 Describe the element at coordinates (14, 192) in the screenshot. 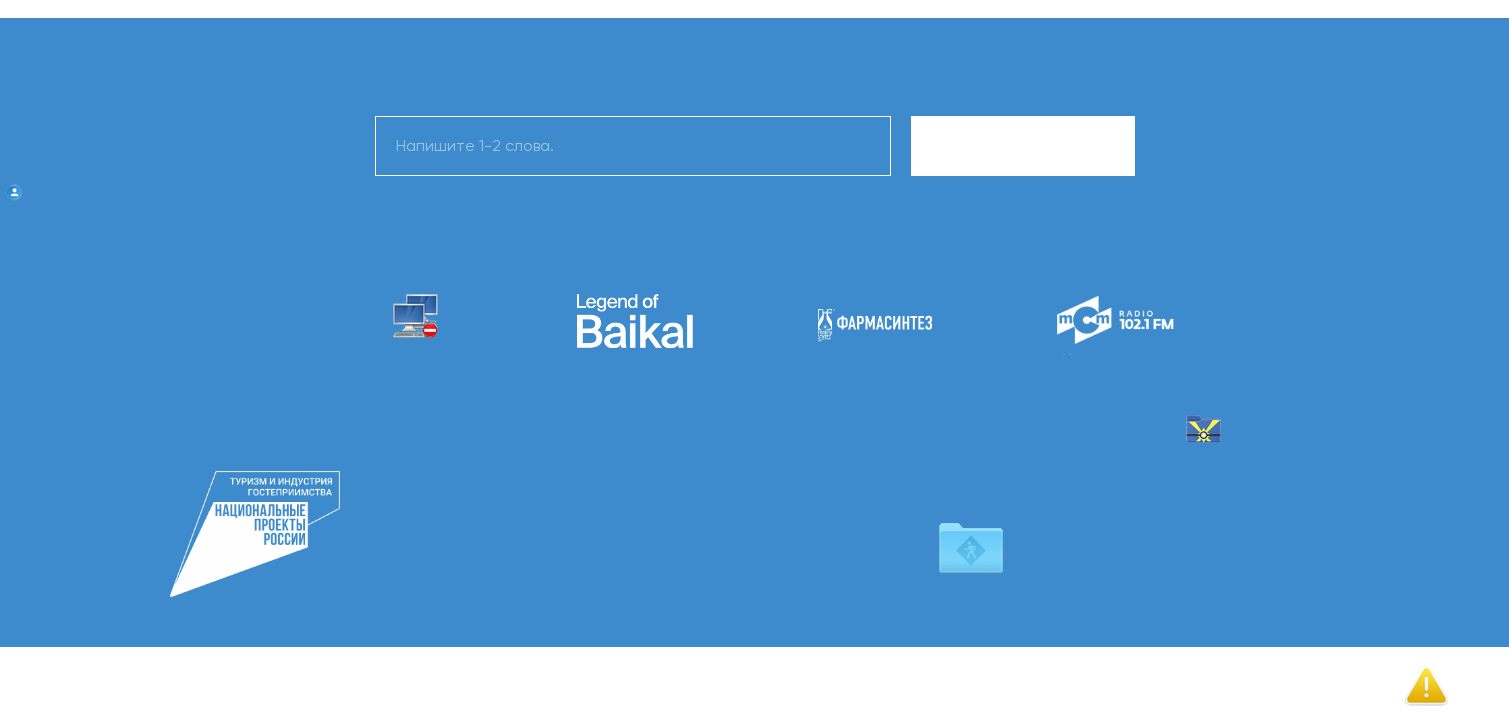

I see `view user profile information` at that location.